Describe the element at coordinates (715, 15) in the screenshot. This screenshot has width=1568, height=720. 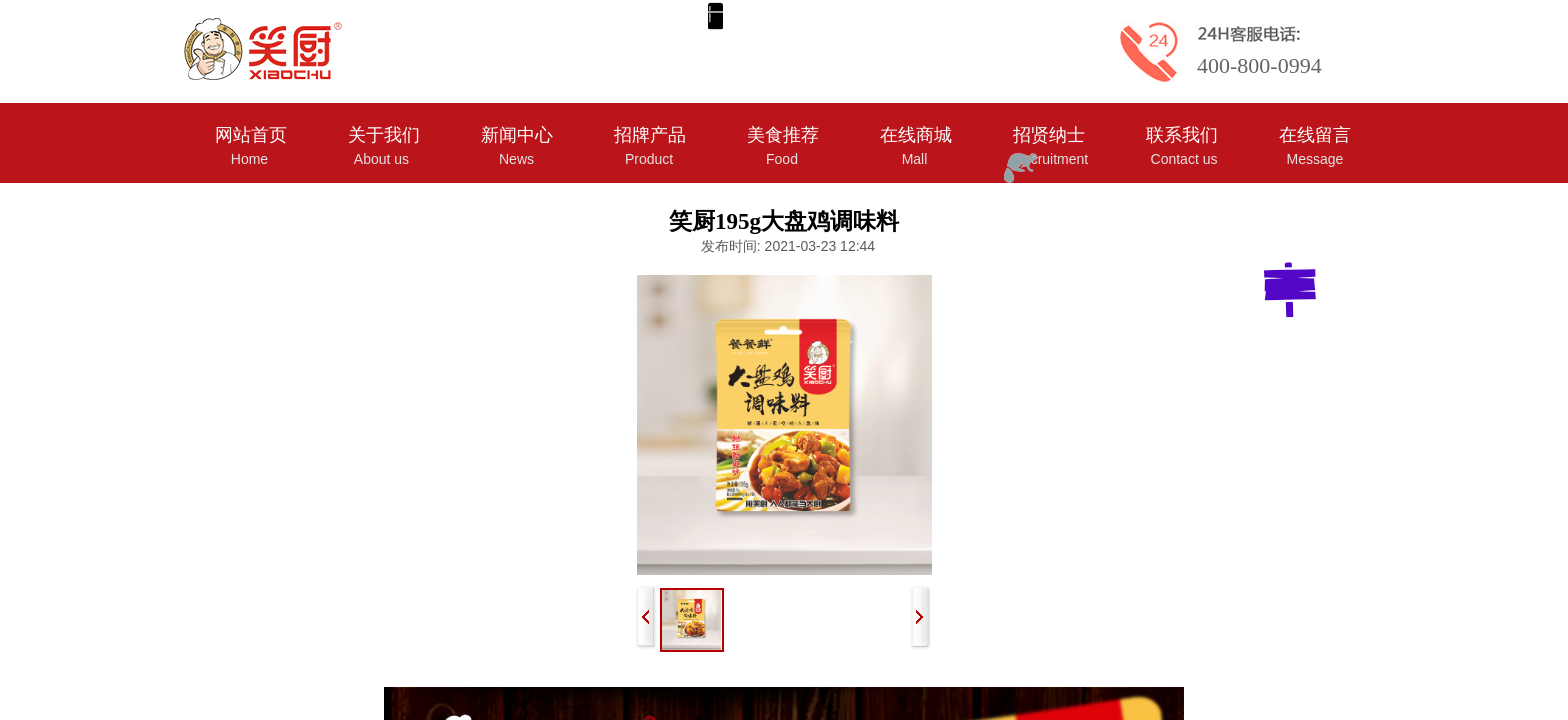
I see `access kitchen or food storage settings` at that location.